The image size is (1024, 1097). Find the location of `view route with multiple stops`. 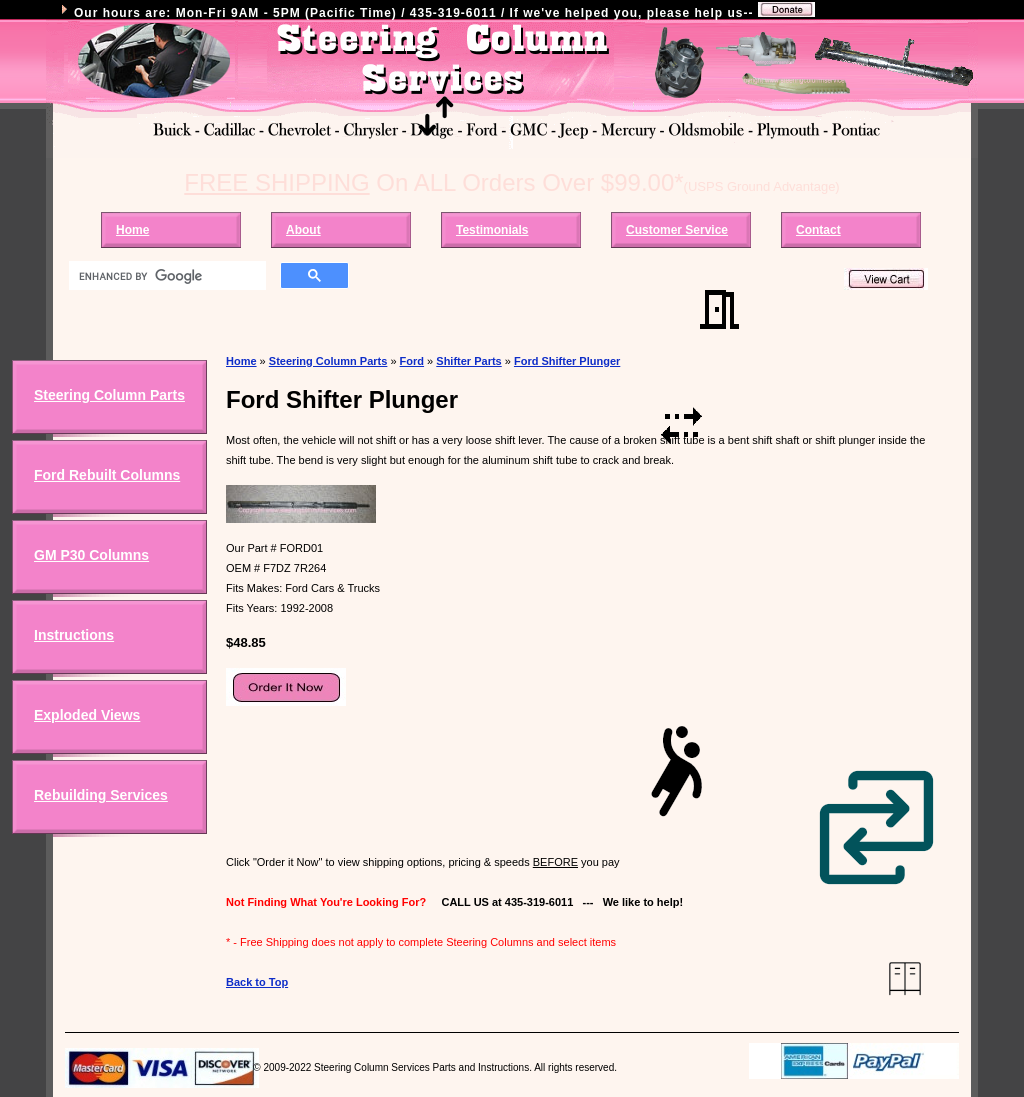

view route with multiple stops is located at coordinates (681, 425).